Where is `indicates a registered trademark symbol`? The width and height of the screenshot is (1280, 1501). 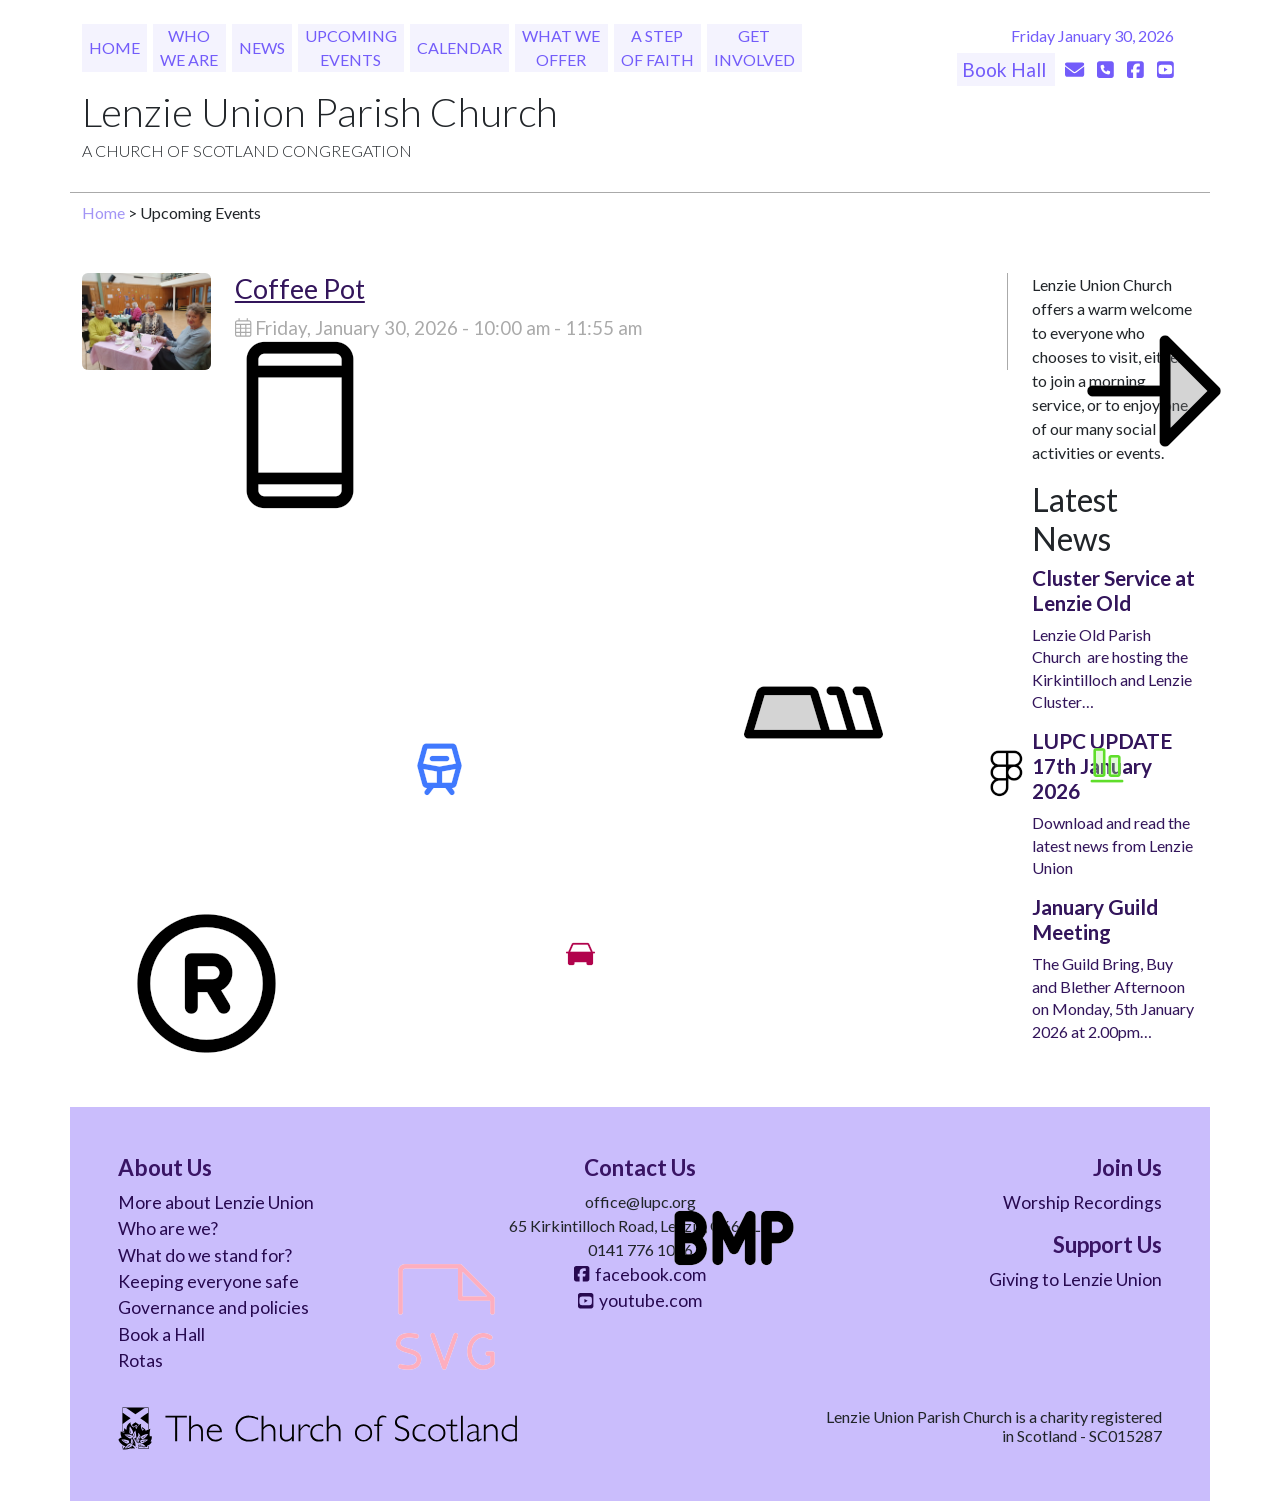
indicates a registered trademark symbol is located at coordinates (206, 983).